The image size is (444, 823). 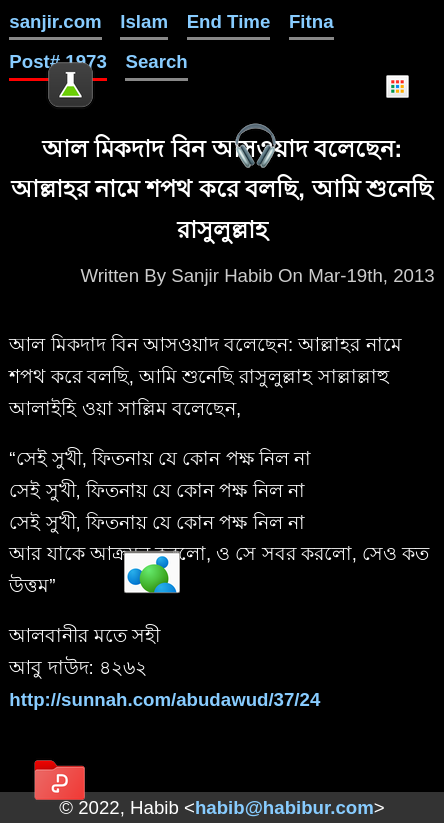 I want to click on open color palette or theme settings, so click(x=397, y=86).